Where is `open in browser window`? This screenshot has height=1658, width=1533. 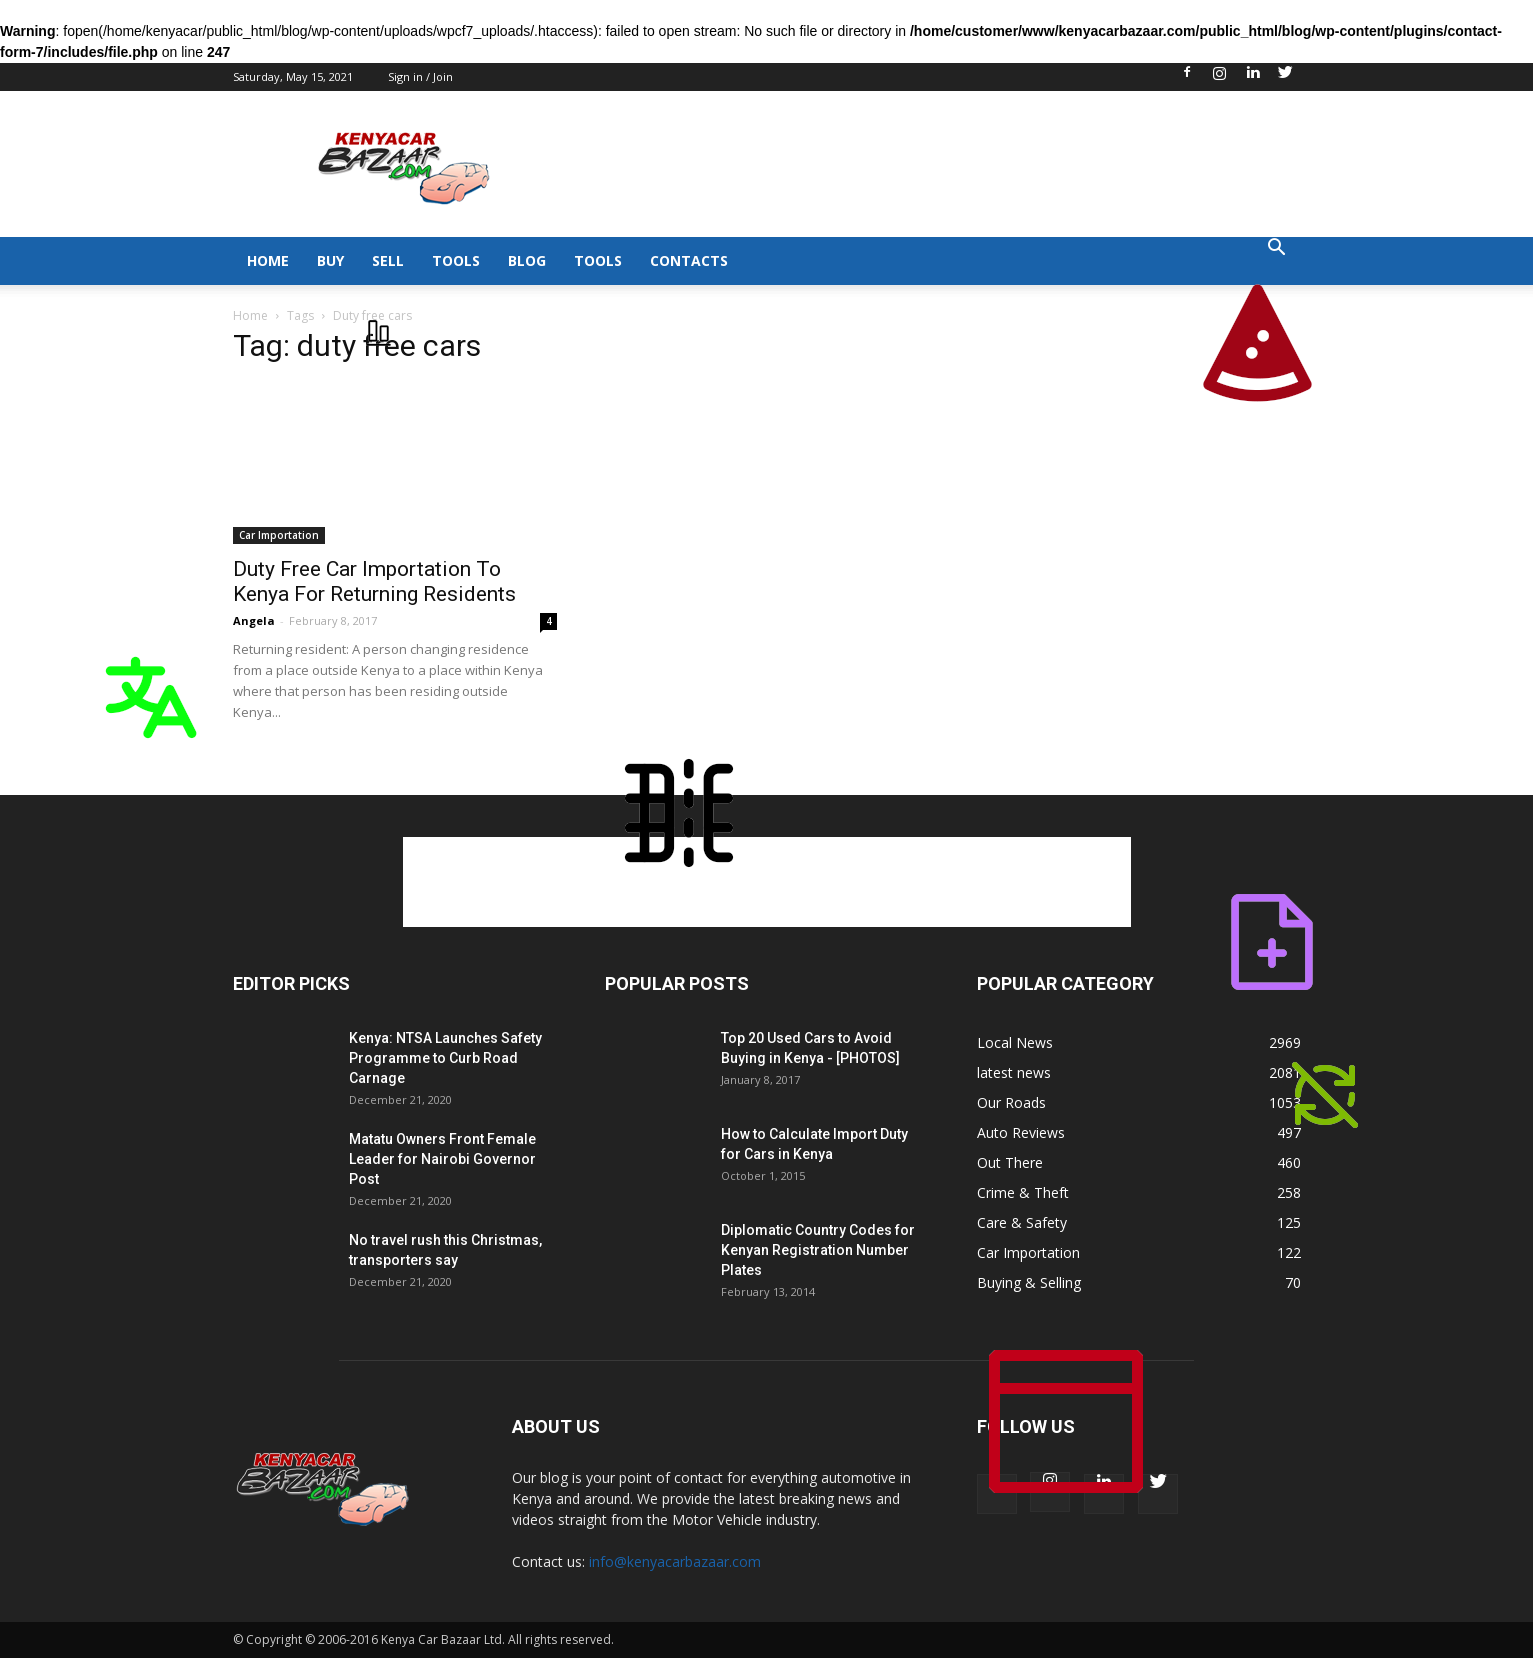
open in browser window is located at coordinates (1066, 1427).